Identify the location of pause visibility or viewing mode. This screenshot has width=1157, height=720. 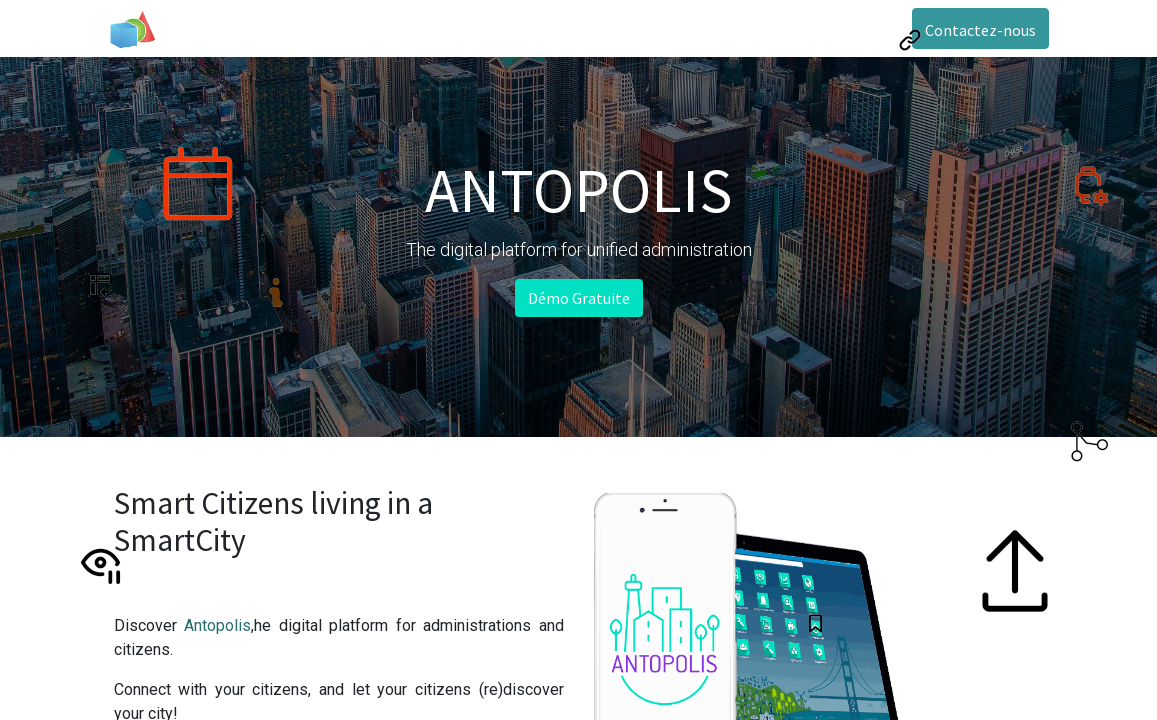
(100, 562).